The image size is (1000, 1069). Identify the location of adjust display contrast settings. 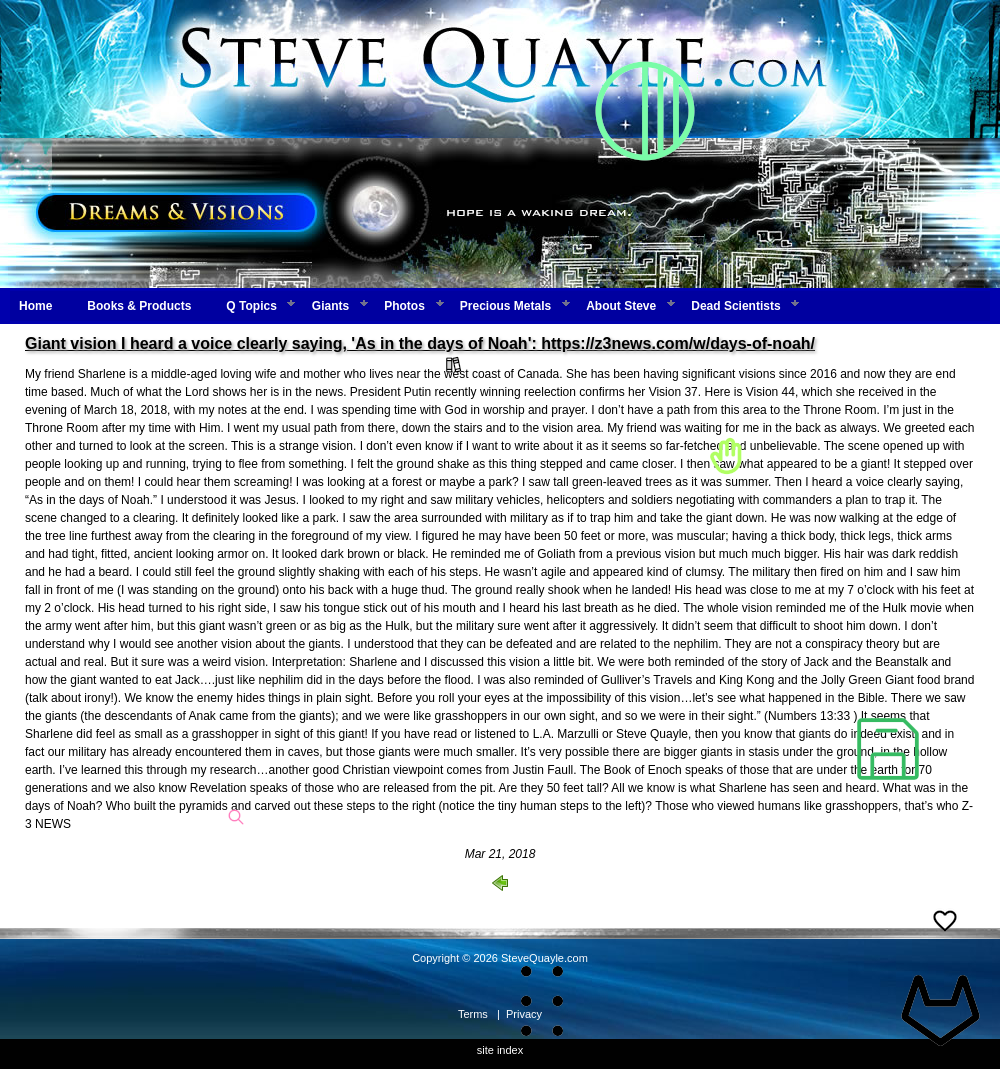
(645, 111).